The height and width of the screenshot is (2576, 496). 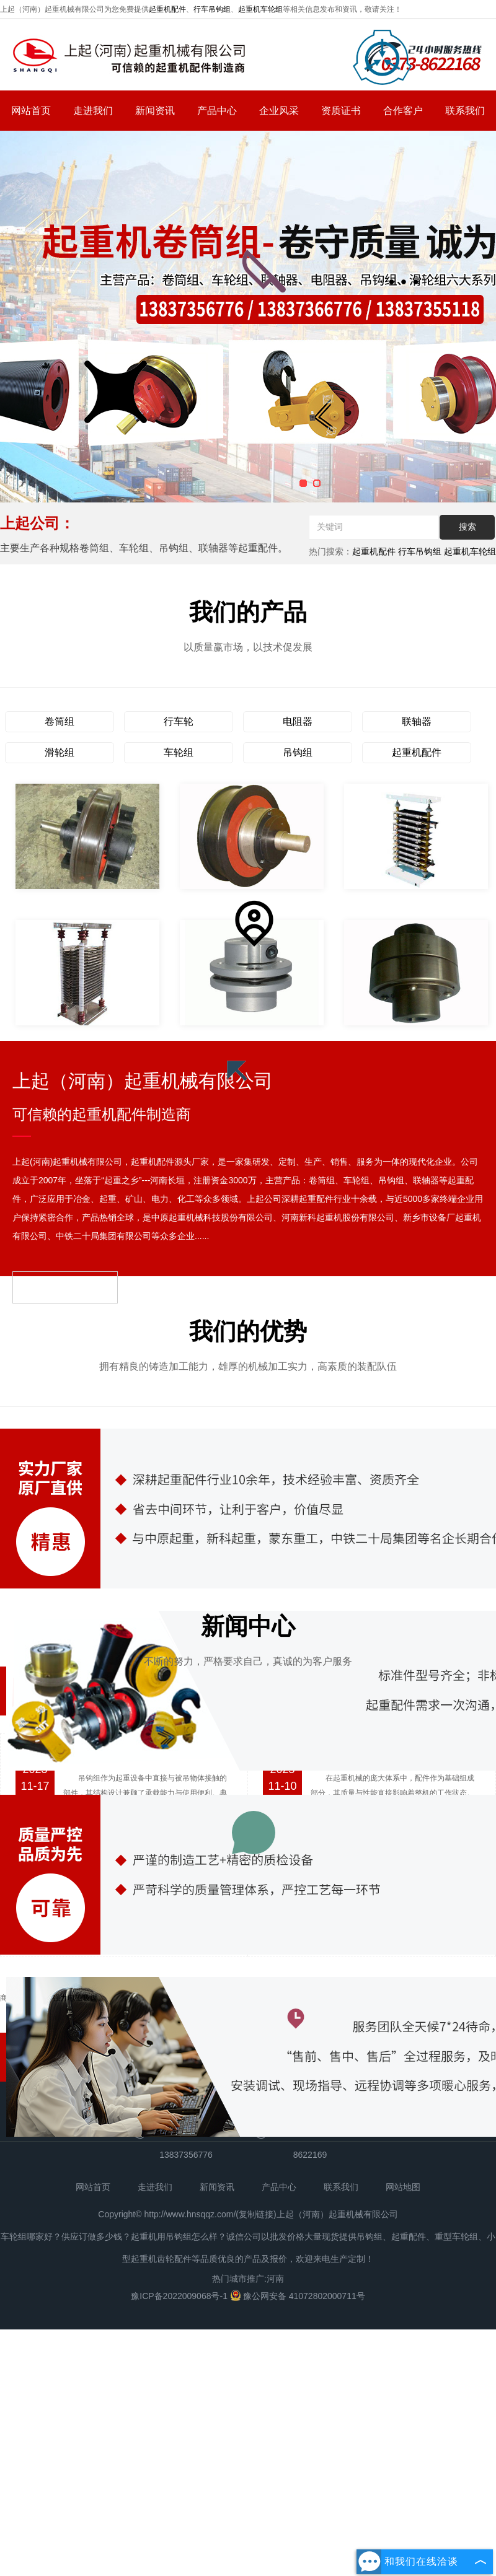 I want to click on view your current location on the map, so click(x=254, y=922).